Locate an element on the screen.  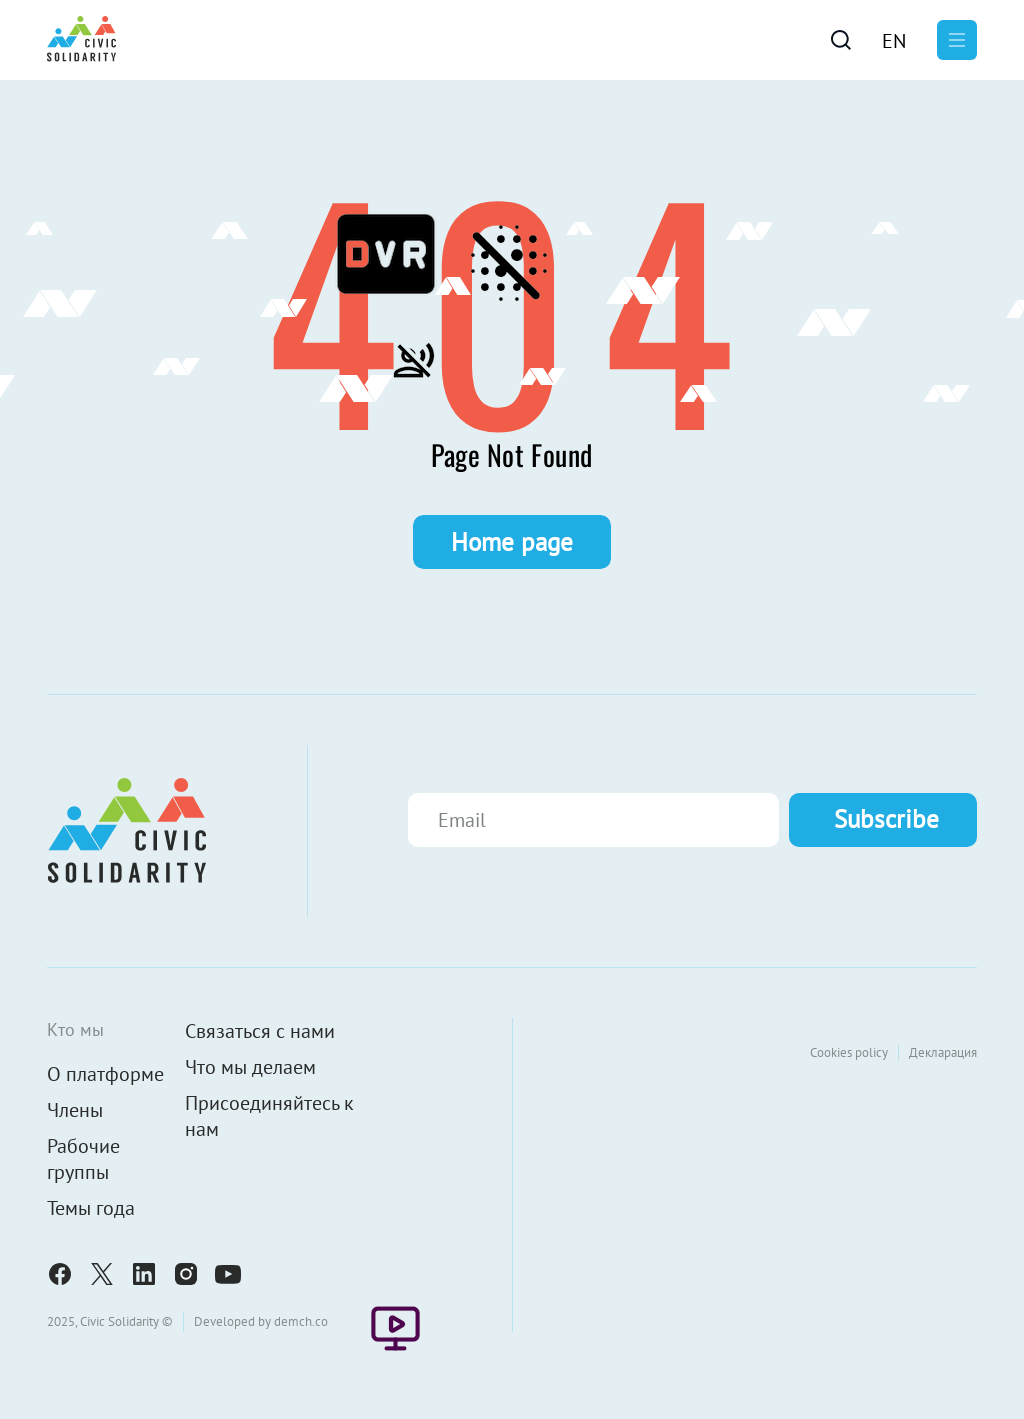
play video on display is located at coordinates (395, 1328).